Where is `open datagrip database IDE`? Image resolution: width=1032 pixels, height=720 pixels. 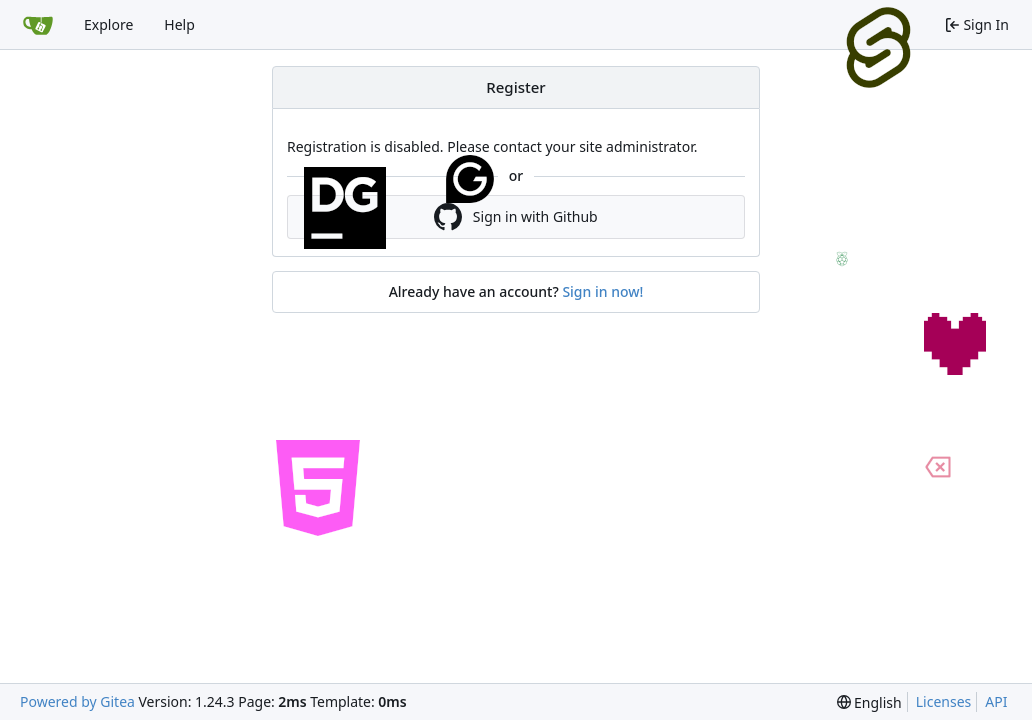
open datagrip database IDE is located at coordinates (345, 208).